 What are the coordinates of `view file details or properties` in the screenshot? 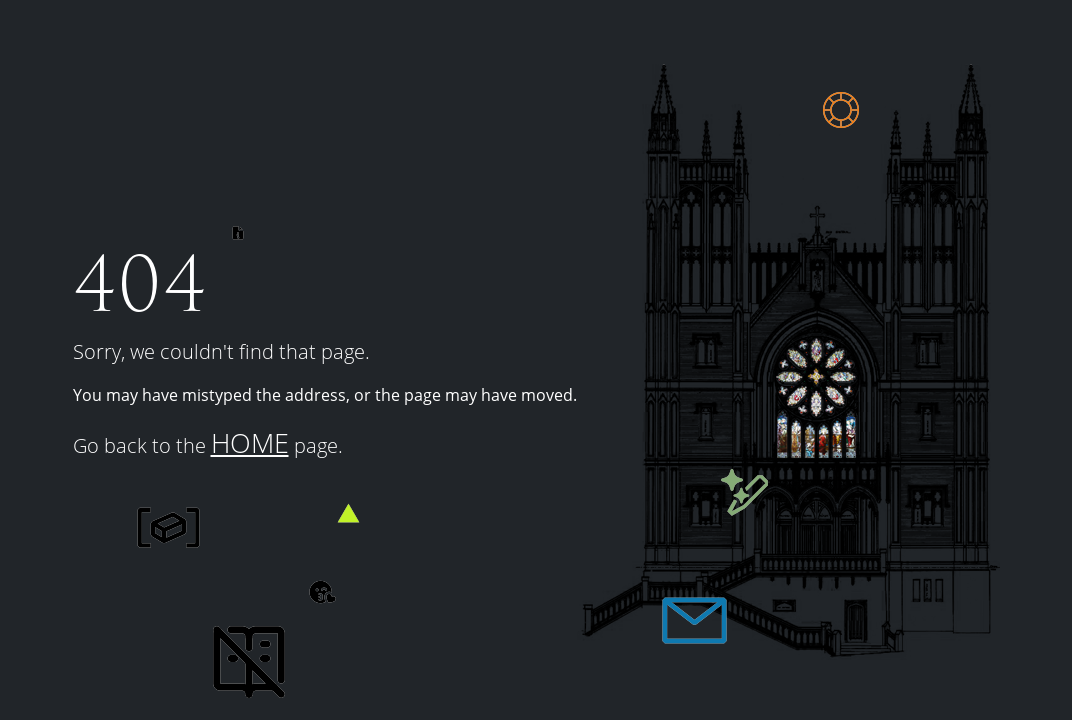 It's located at (238, 233).